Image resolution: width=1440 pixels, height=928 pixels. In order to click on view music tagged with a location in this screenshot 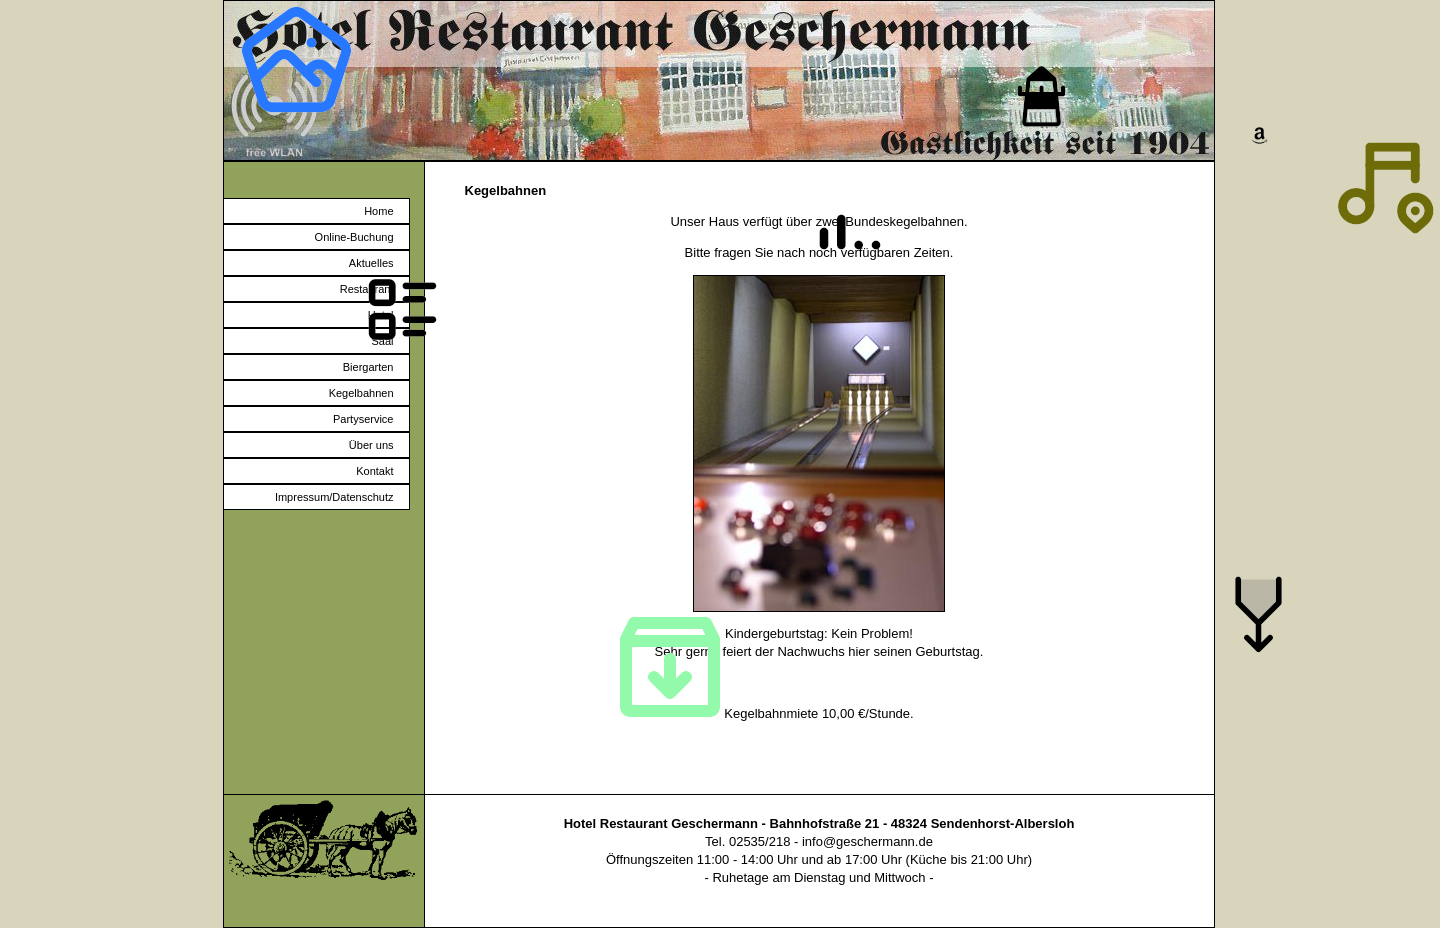, I will do `click(1383, 183)`.